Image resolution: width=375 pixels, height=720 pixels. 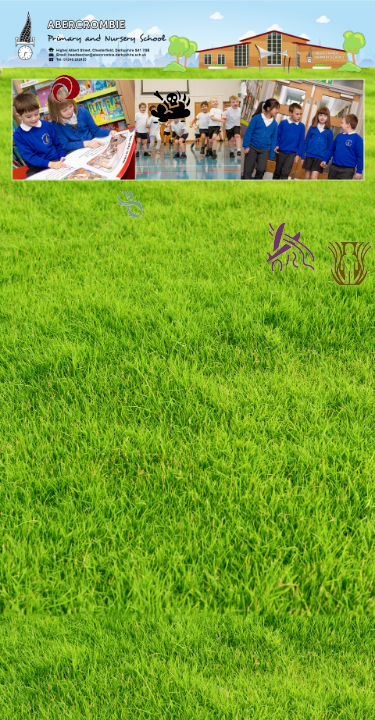 I want to click on cut or trim hair, so click(x=291, y=246).